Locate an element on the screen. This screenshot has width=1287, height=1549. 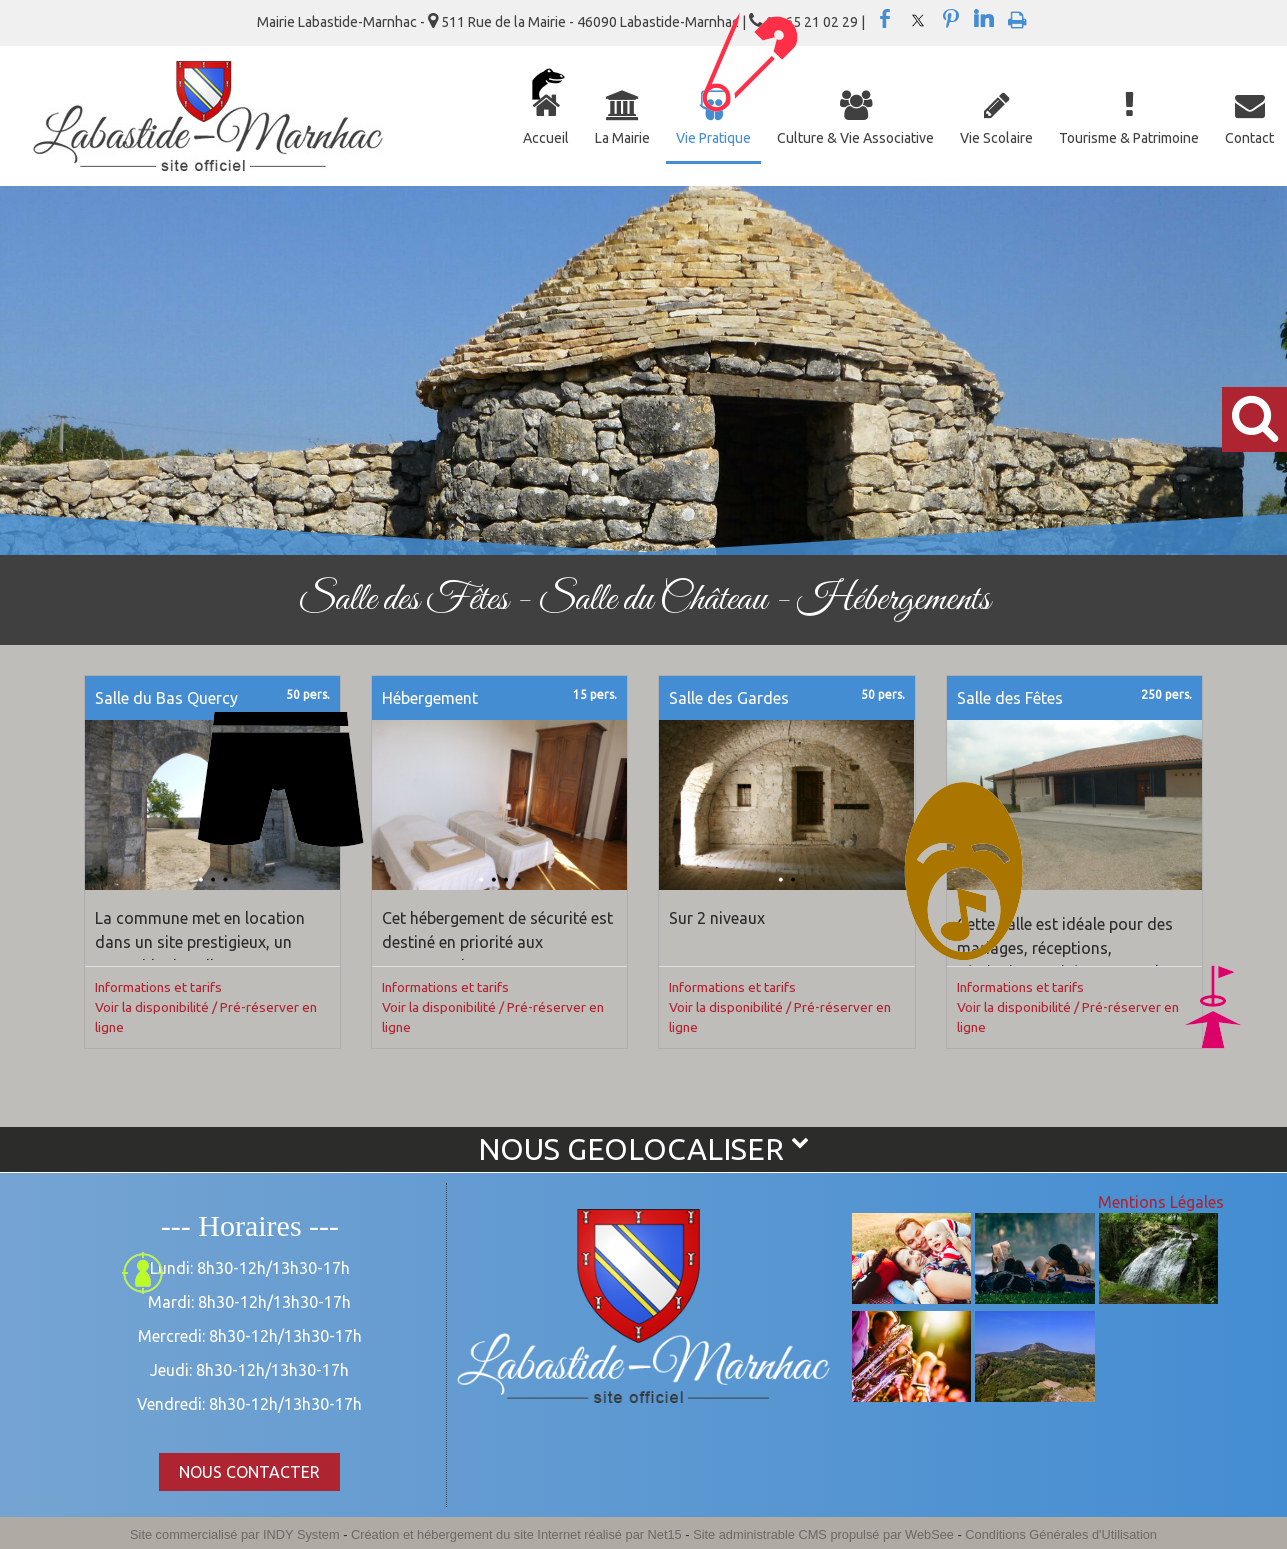
safety pin tool or fastening option is located at coordinates (750, 62).